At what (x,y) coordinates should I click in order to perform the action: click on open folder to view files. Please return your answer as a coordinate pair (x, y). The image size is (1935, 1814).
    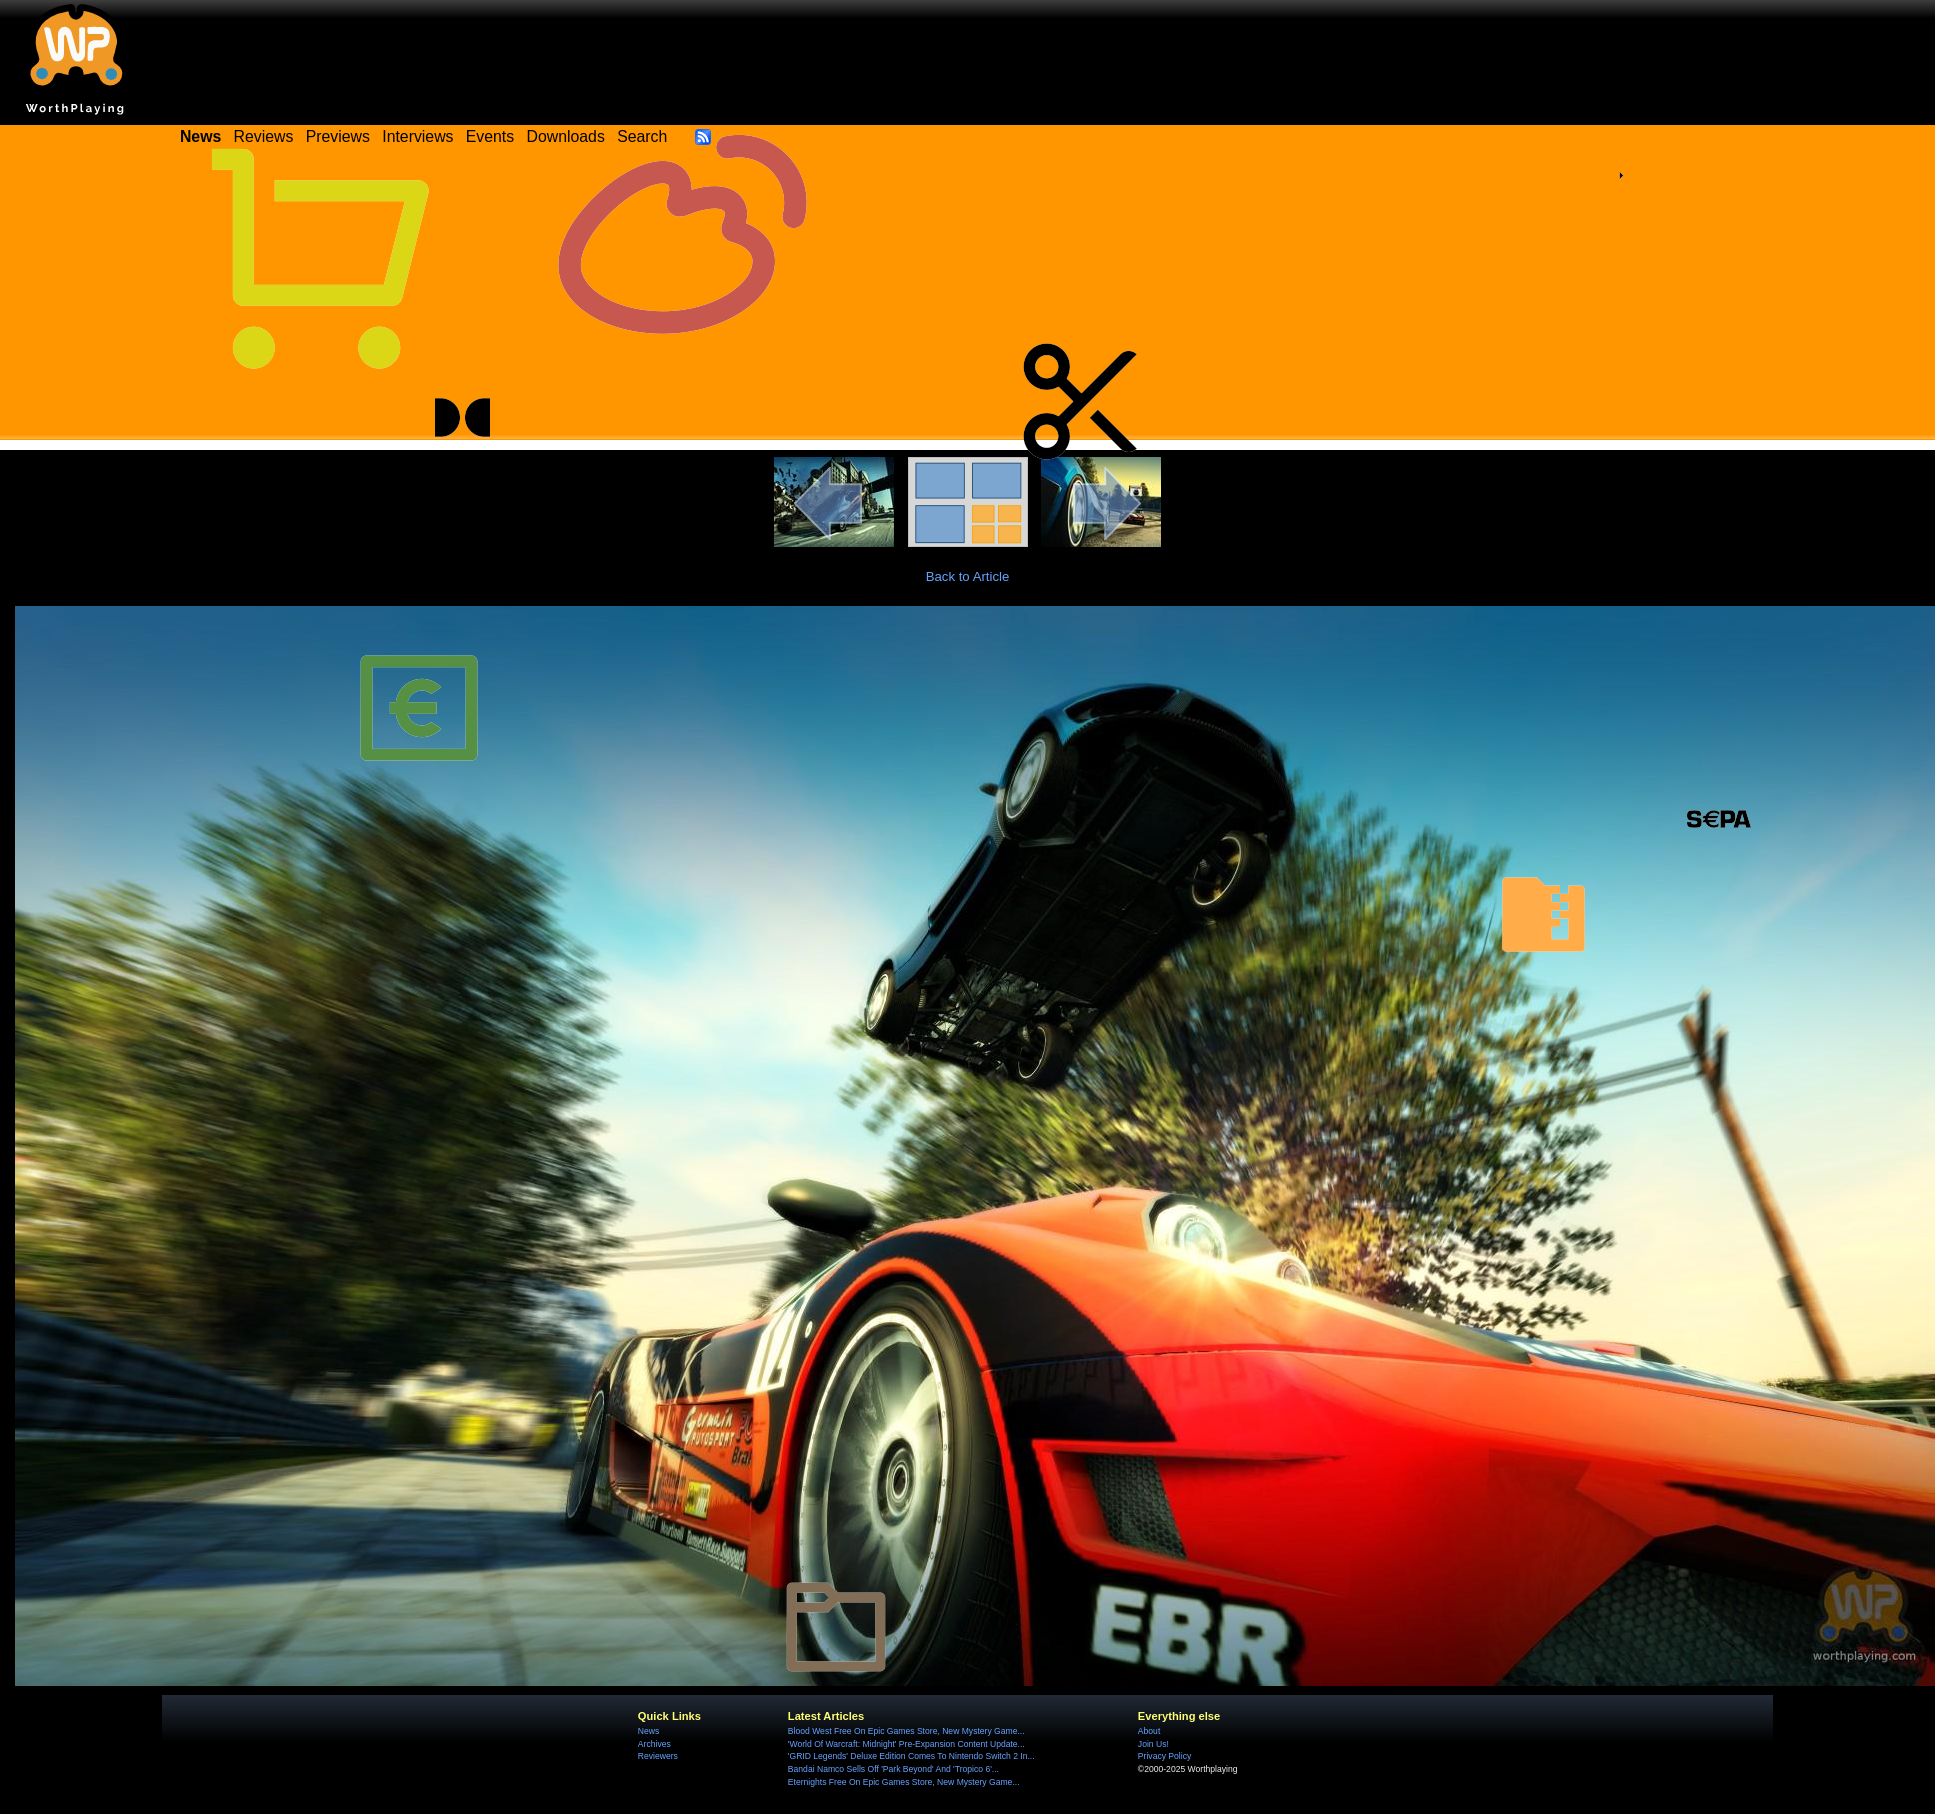
    Looking at the image, I should click on (836, 1627).